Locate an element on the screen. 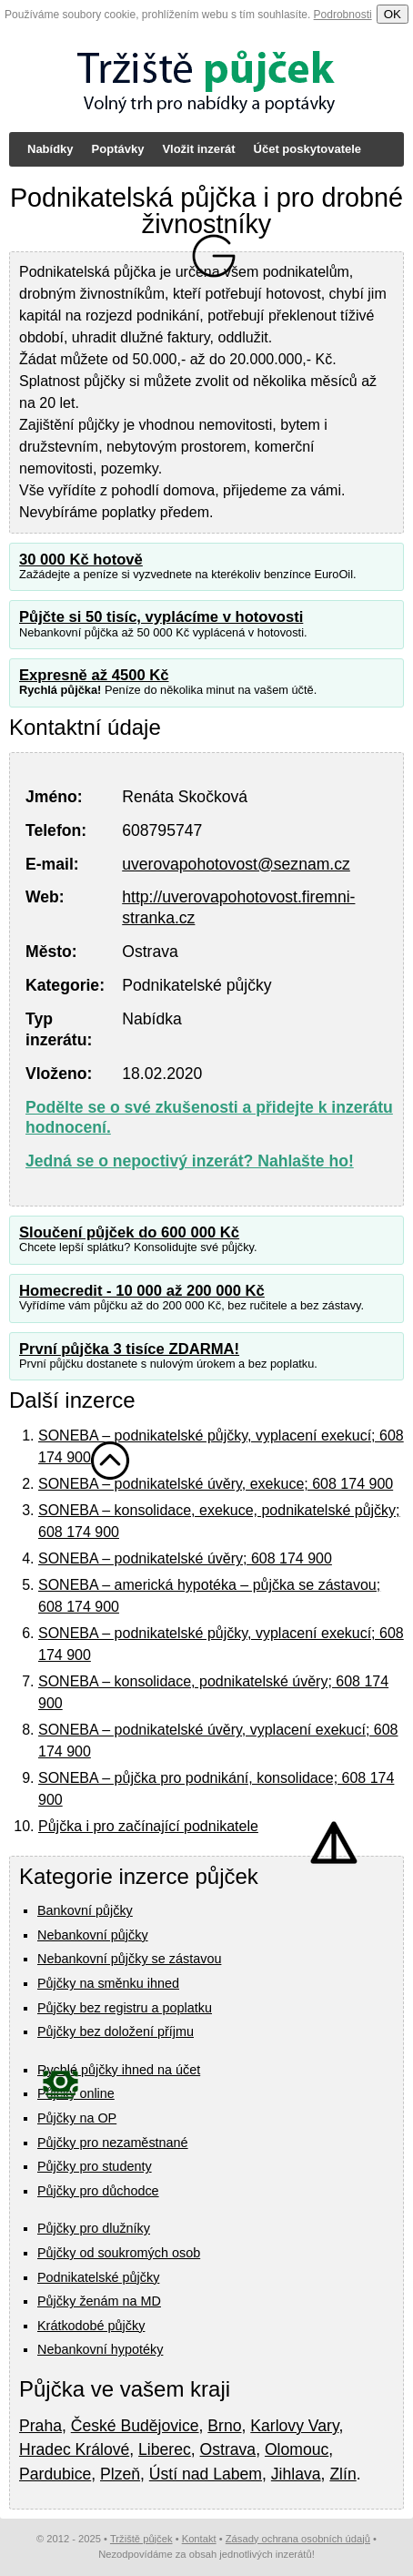 This screenshot has width=413, height=2576. scroll to top of page is located at coordinates (110, 1461).